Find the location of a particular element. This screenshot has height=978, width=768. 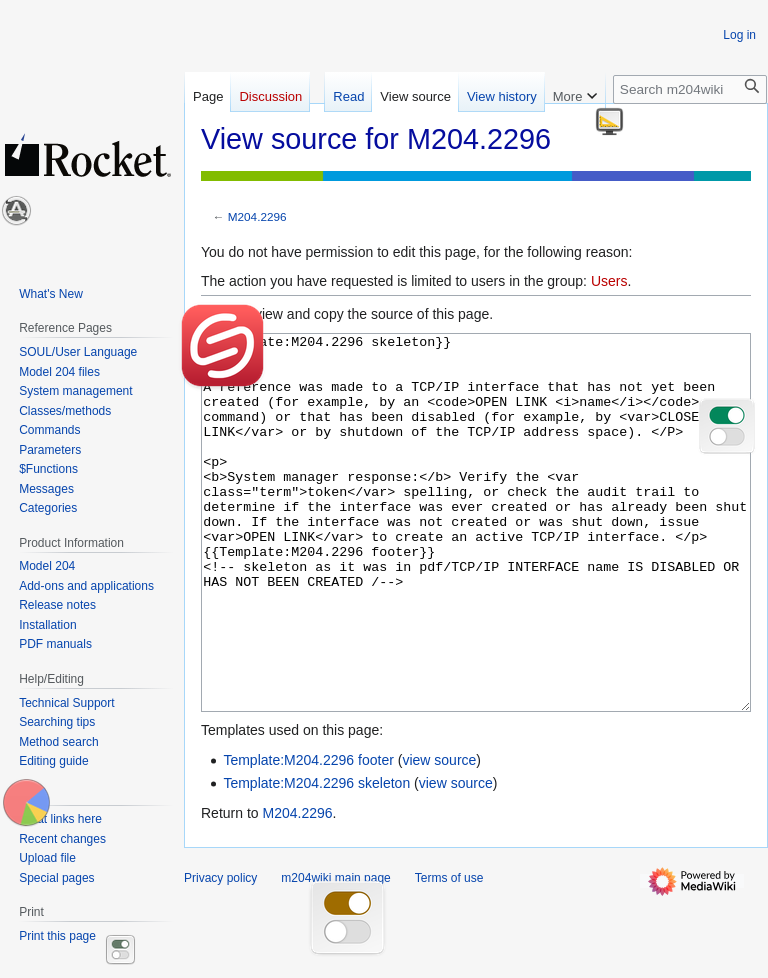

open gnome tweaks settings application is located at coordinates (727, 426).